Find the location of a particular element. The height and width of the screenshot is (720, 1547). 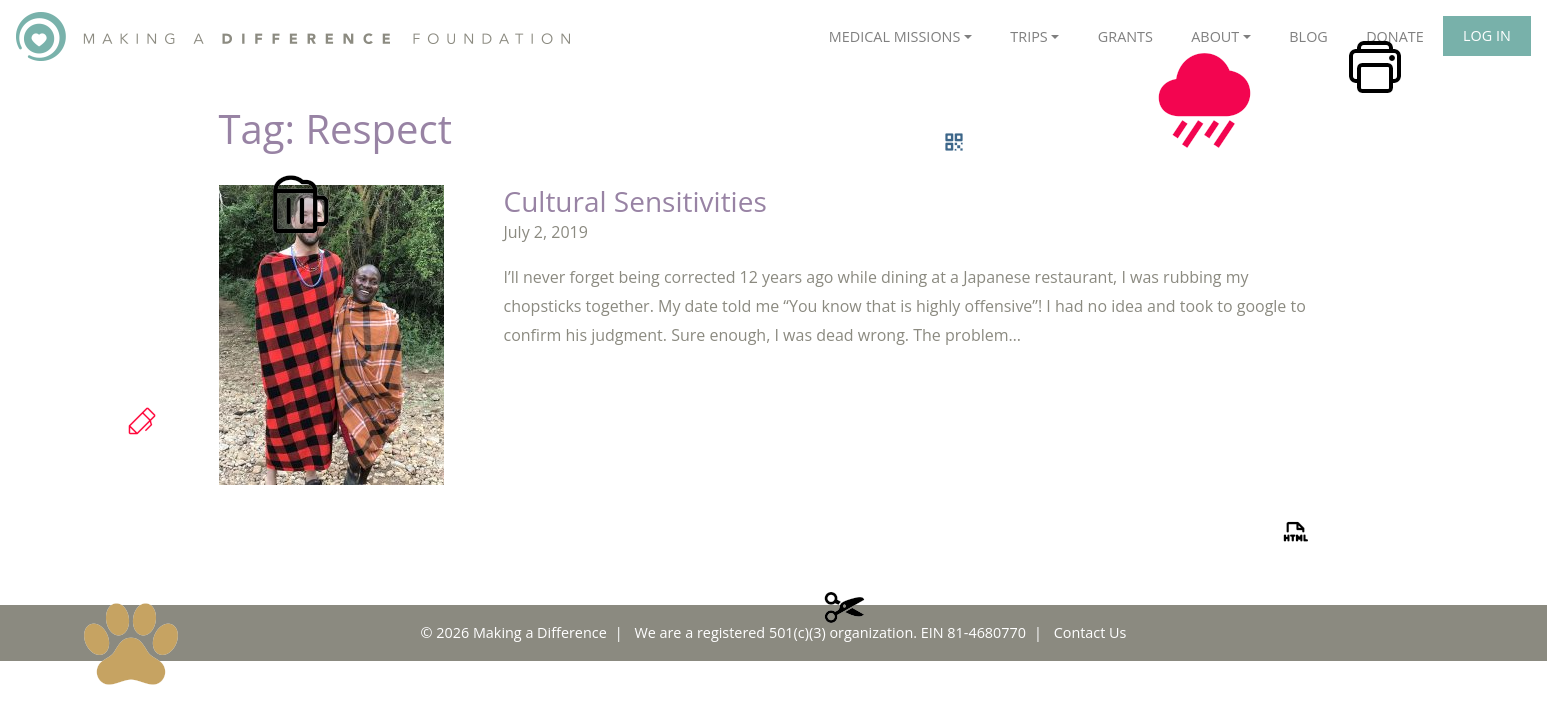

view nearby bars or breweries is located at coordinates (297, 206).